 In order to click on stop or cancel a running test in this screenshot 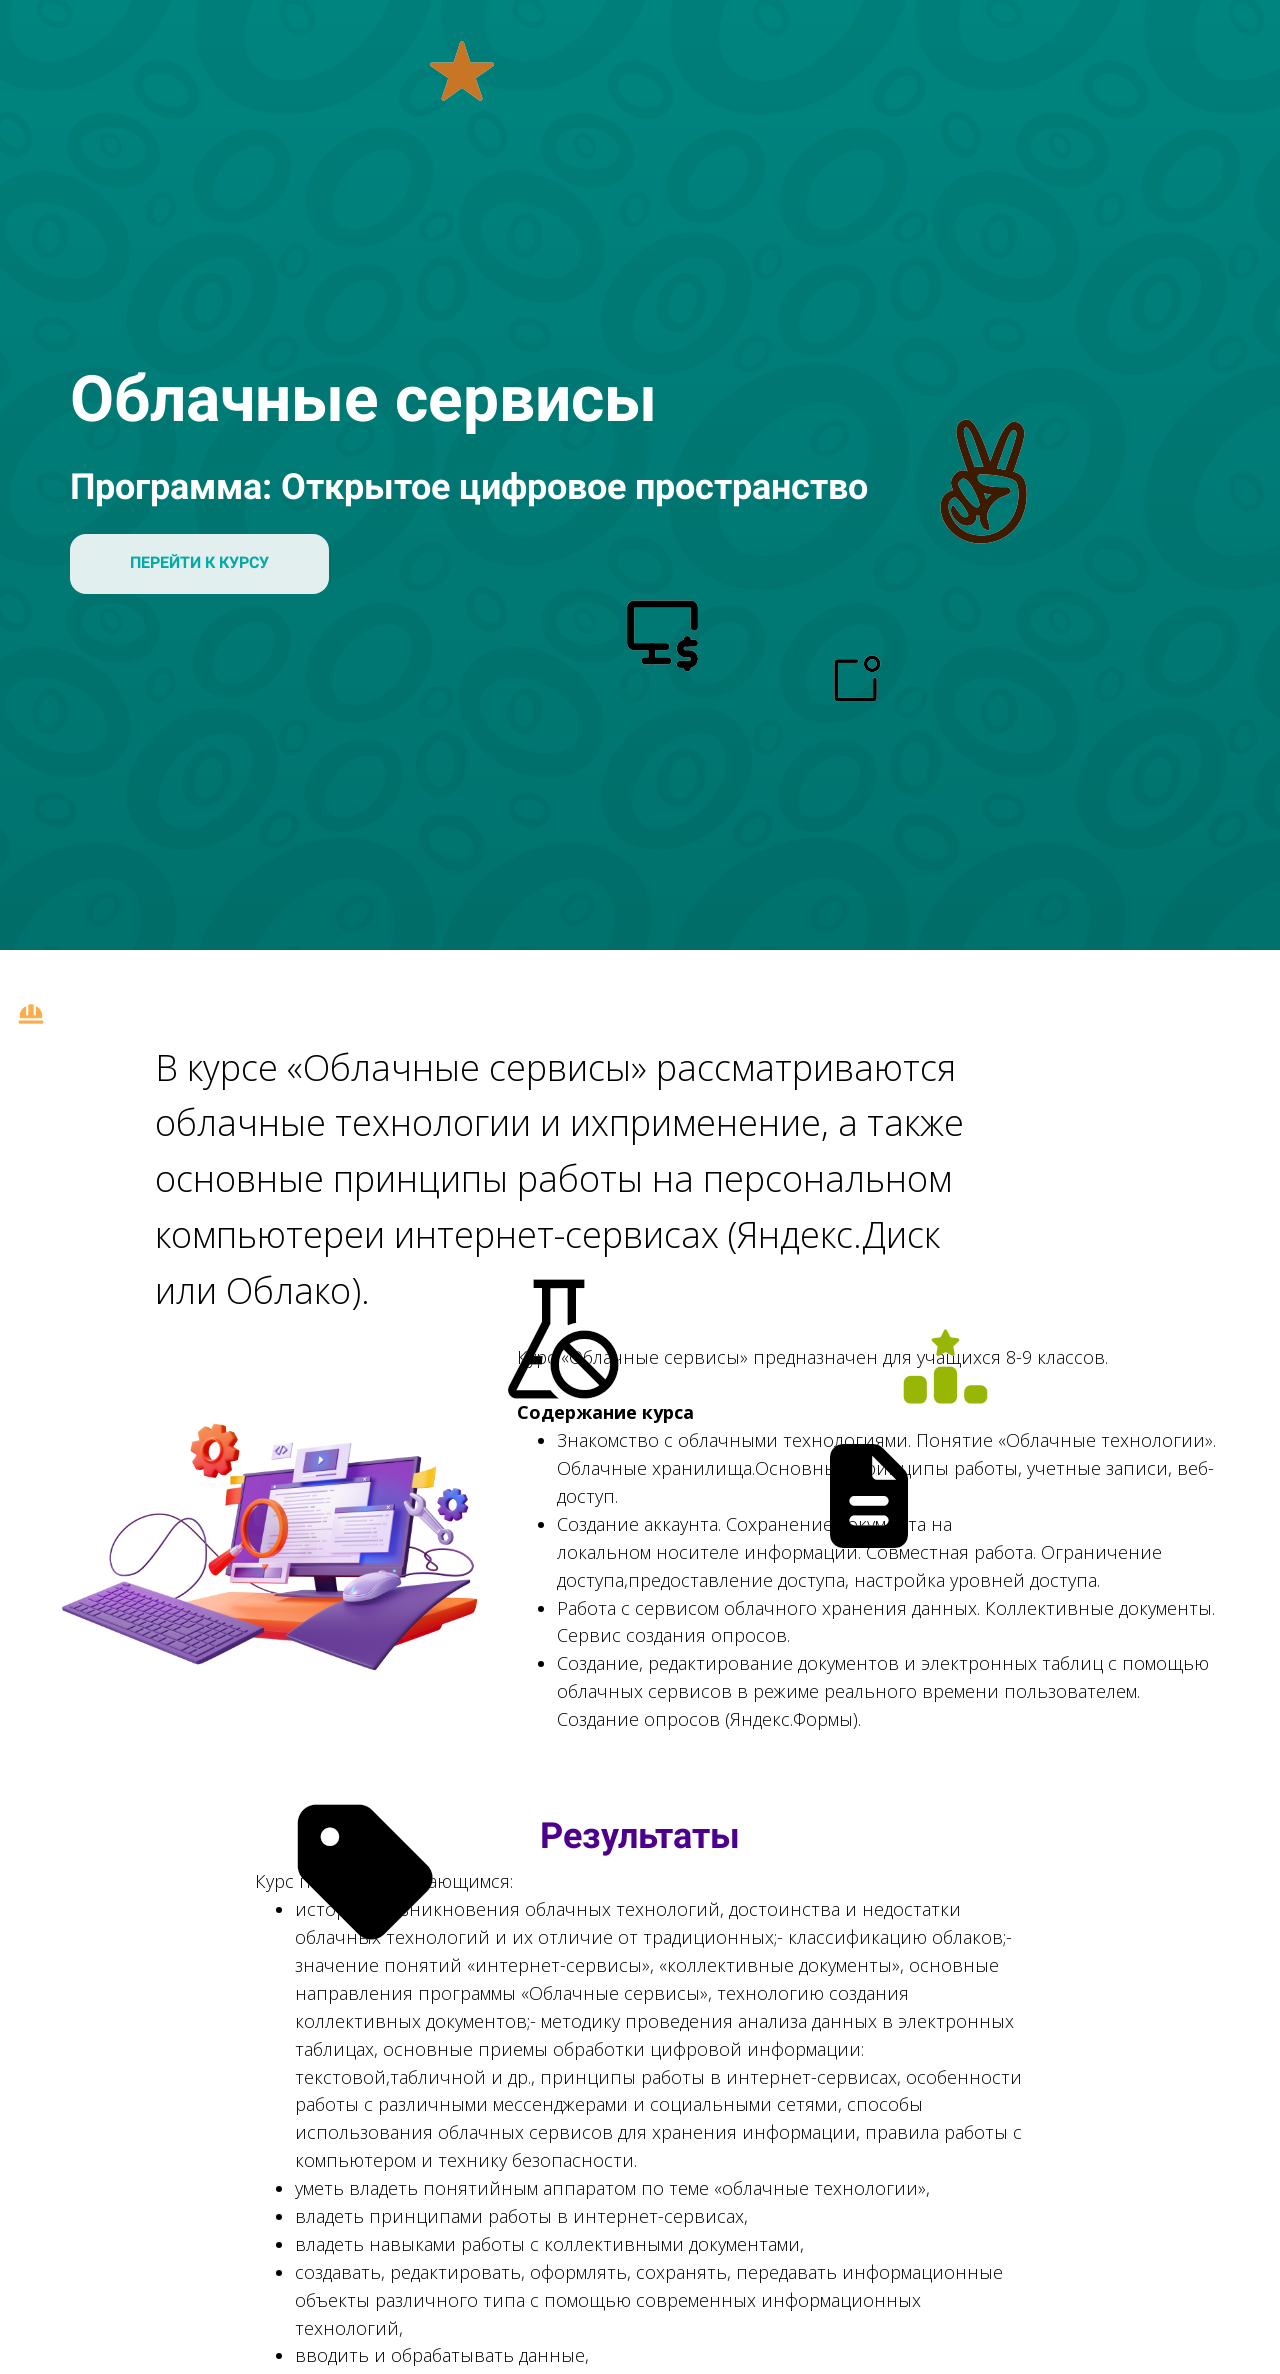, I will do `click(559, 1339)`.